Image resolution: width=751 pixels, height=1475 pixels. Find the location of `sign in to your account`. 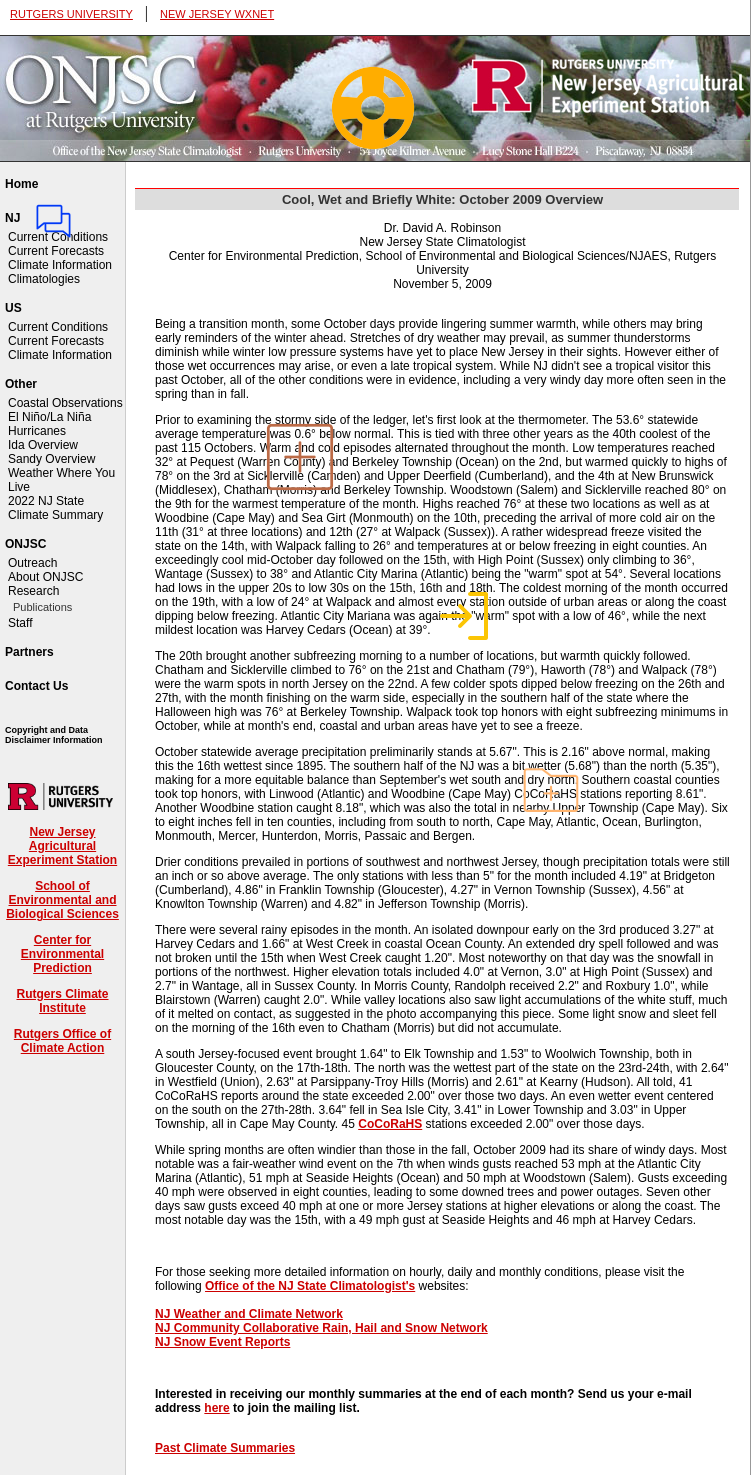

sign in to your account is located at coordinates (468, 616).